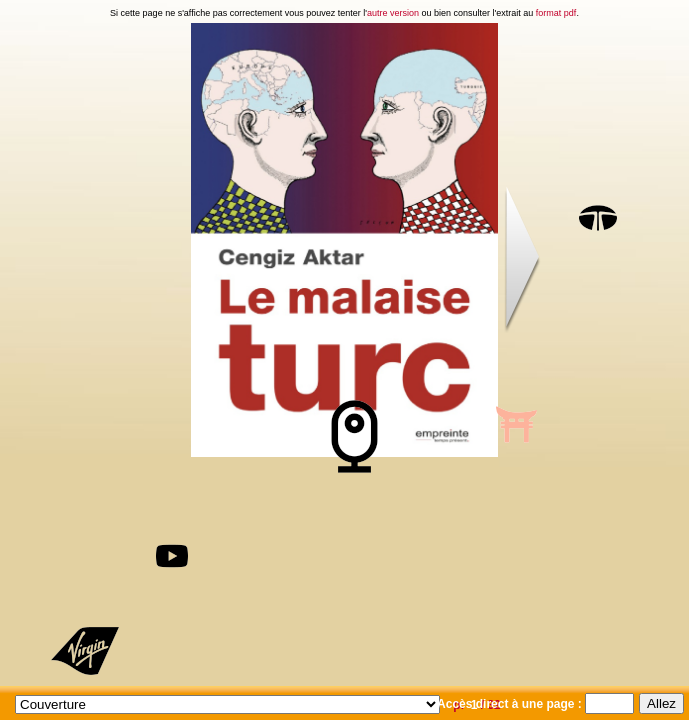  What do you see at coordinates (516, 424) in the screenshot?
I see `jinja templating engine logo` at bounding box center [516, 424].